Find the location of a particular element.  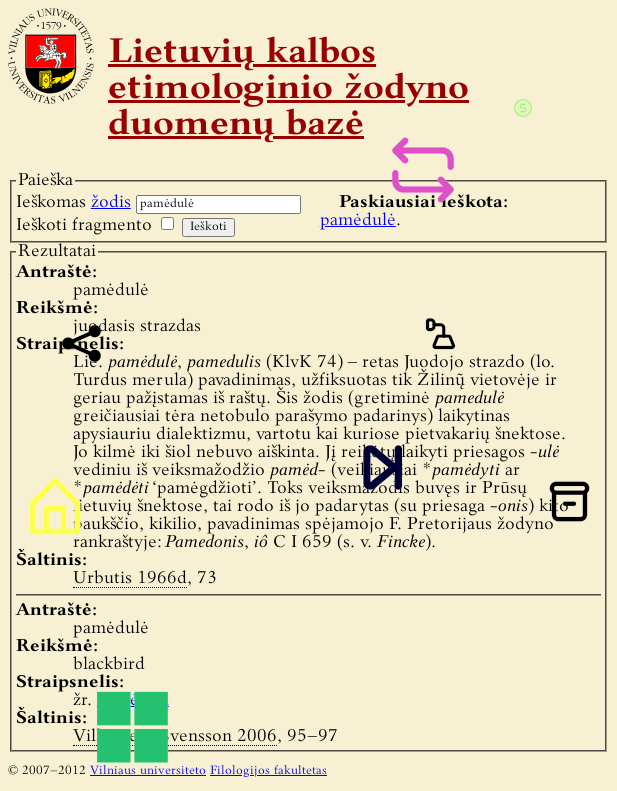

toggle repeat or loop mode is located at coordinates (423, 170).